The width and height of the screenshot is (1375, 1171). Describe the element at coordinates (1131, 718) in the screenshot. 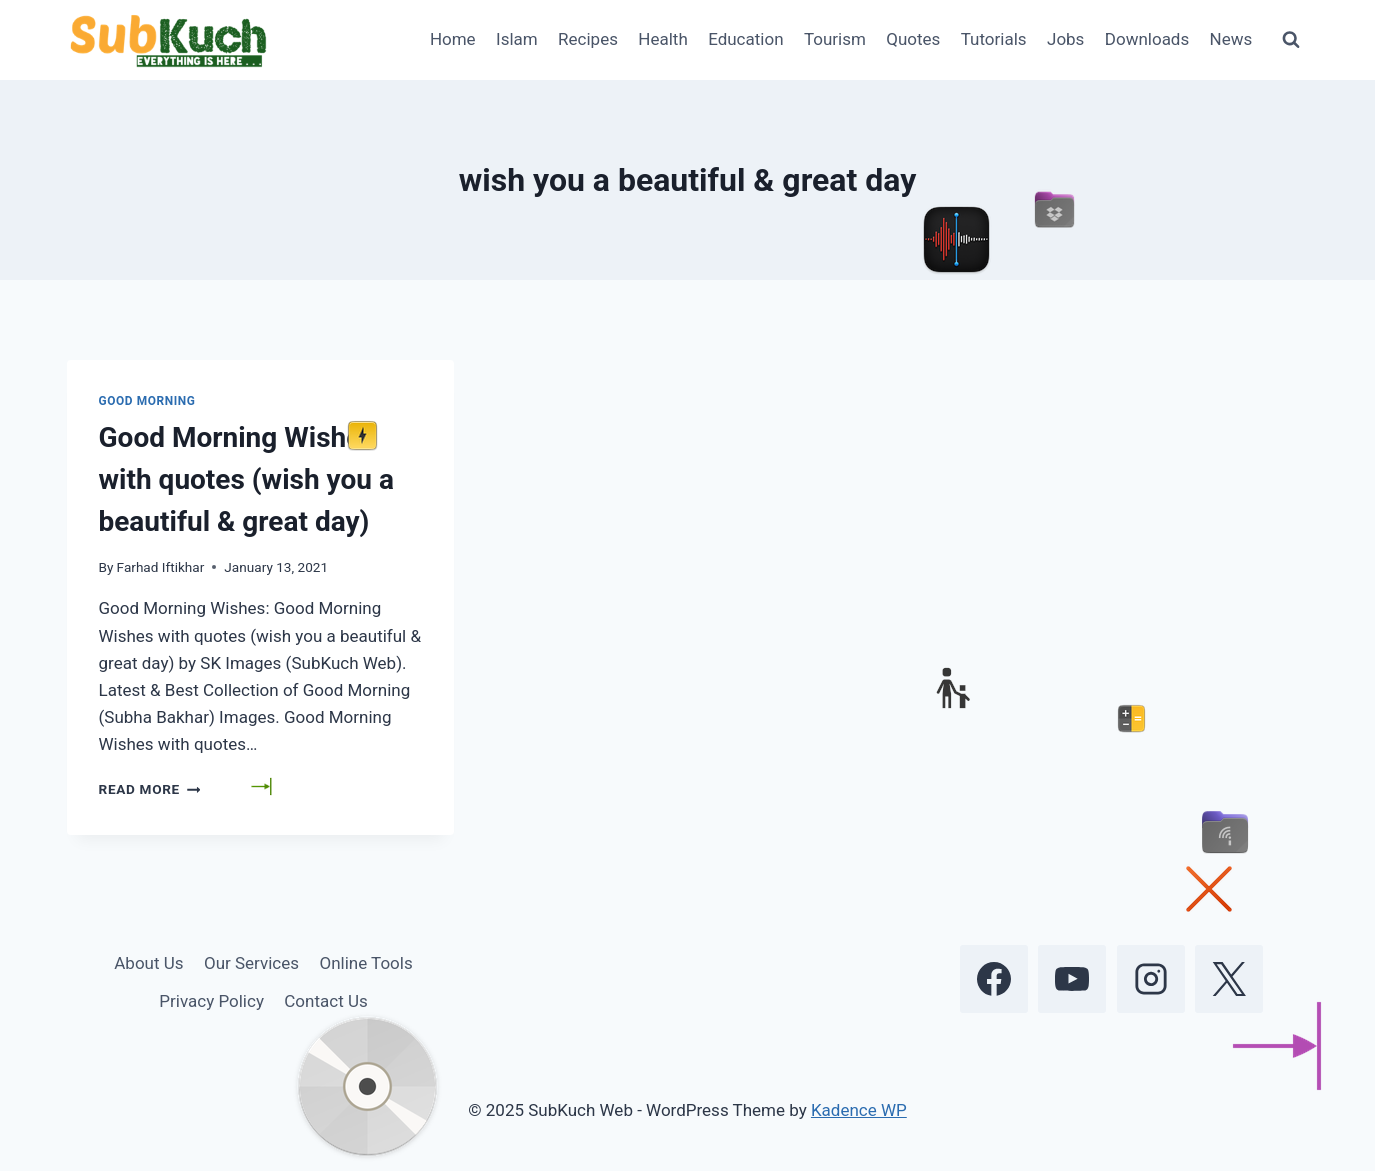

I see `open the calculator app` at that location.